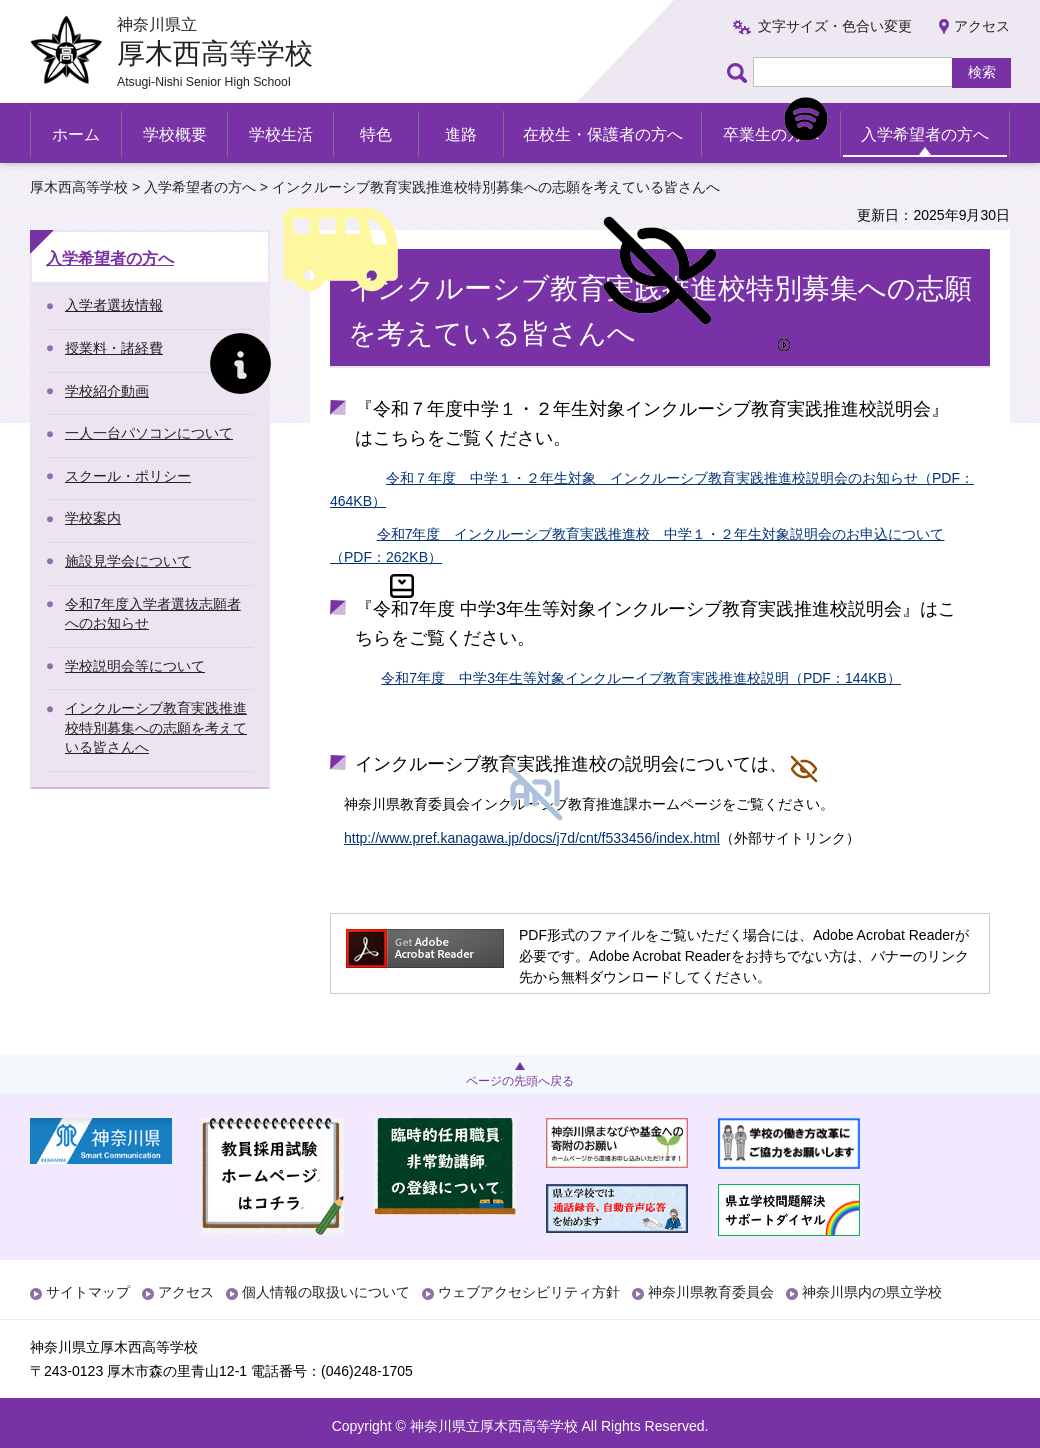 The height and width of the screenshot is (1448, 1040). Describe the element at coordinates (657, 270) in the screenshot. I see `disable freehand drawing mode` at that location.